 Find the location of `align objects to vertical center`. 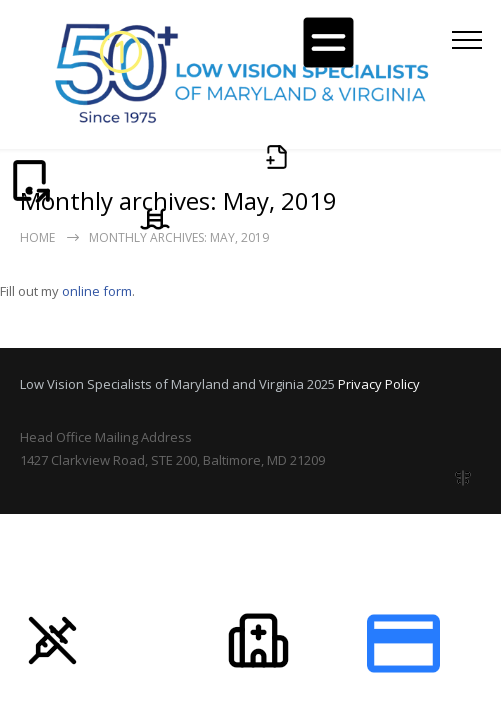

align objects to vertical center is located at coordinates (463, 478).